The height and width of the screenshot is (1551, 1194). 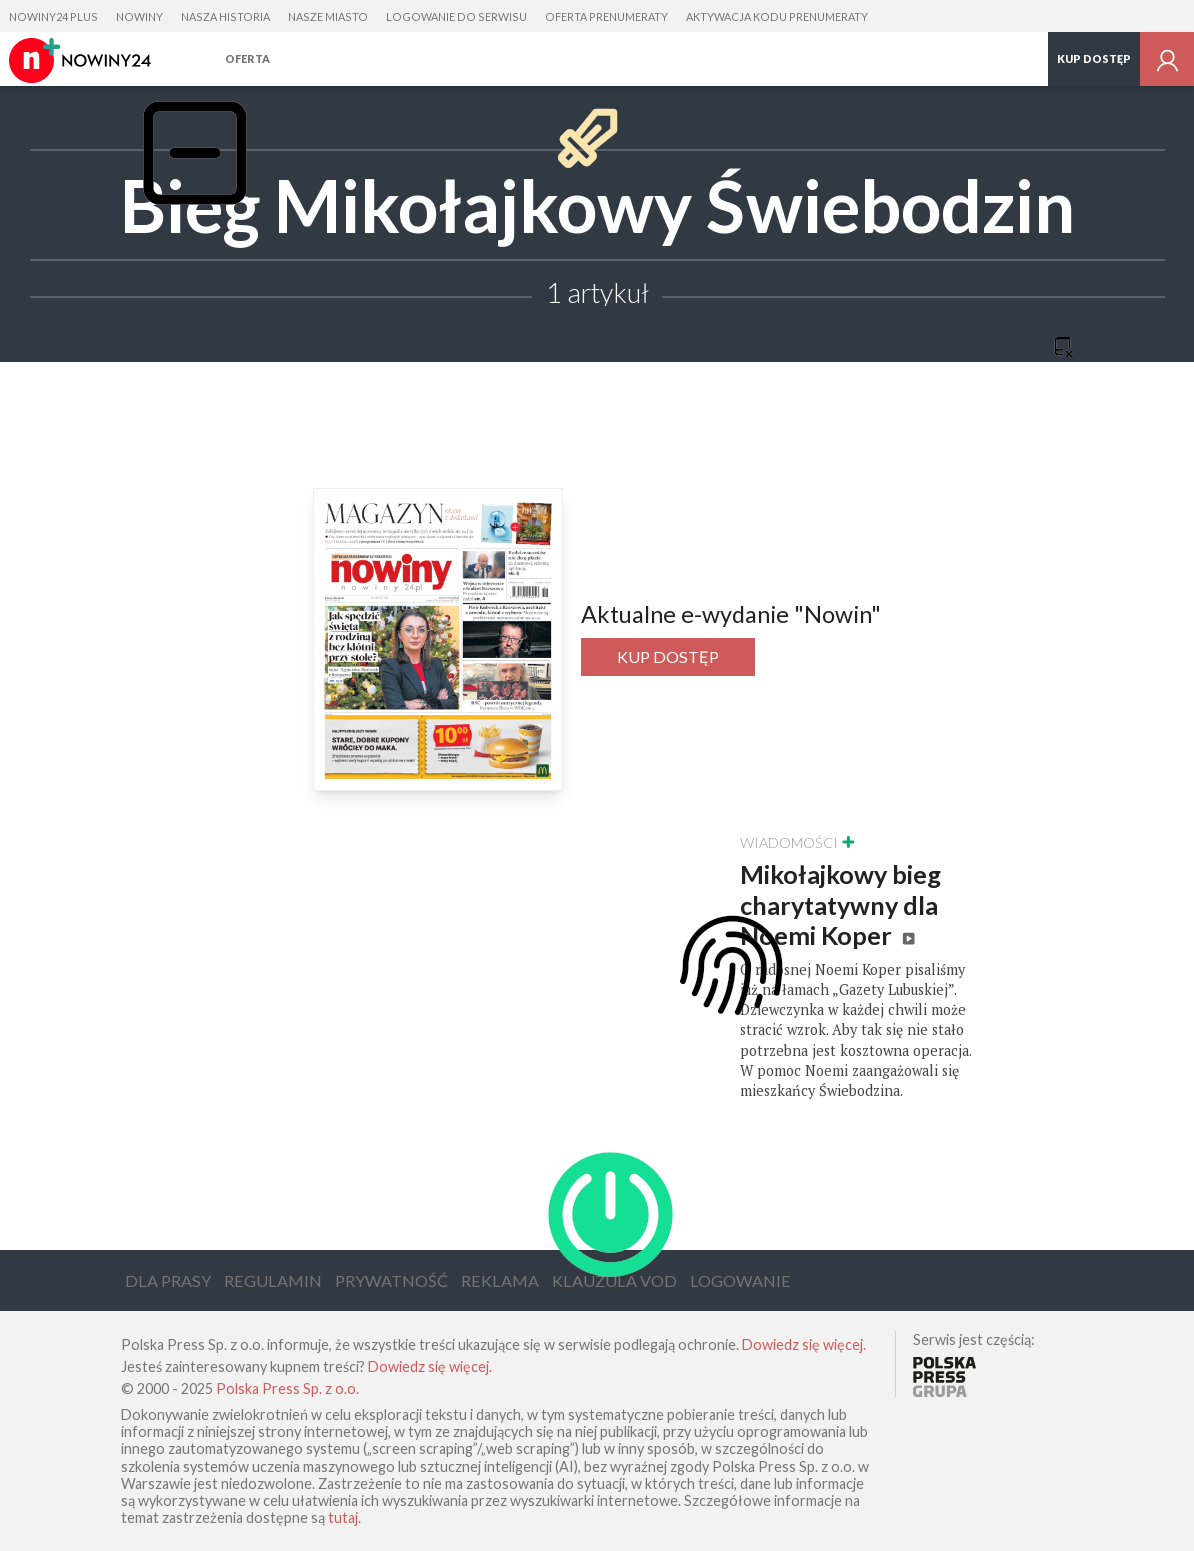 I want to click on indicates a deleted repository, so click(x=1062, y=347).